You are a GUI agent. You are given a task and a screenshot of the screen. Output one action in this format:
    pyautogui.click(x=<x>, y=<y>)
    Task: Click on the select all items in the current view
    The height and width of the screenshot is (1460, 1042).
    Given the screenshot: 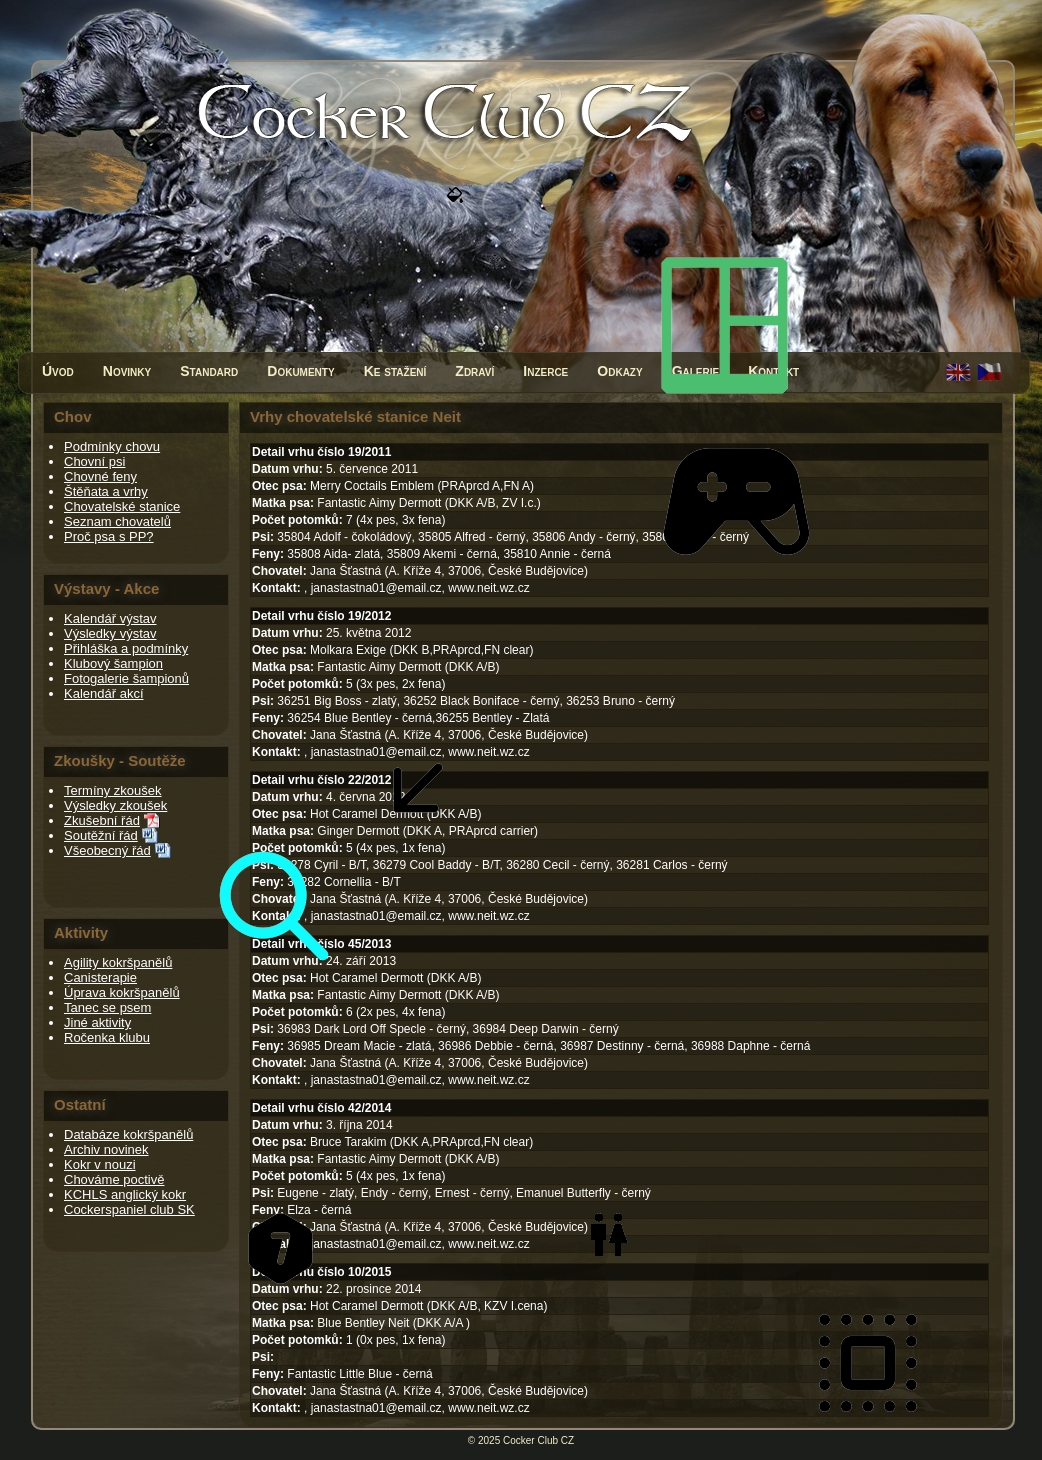 What is the action you would take?
    pyautogui.click(x=868, y=1363)
    